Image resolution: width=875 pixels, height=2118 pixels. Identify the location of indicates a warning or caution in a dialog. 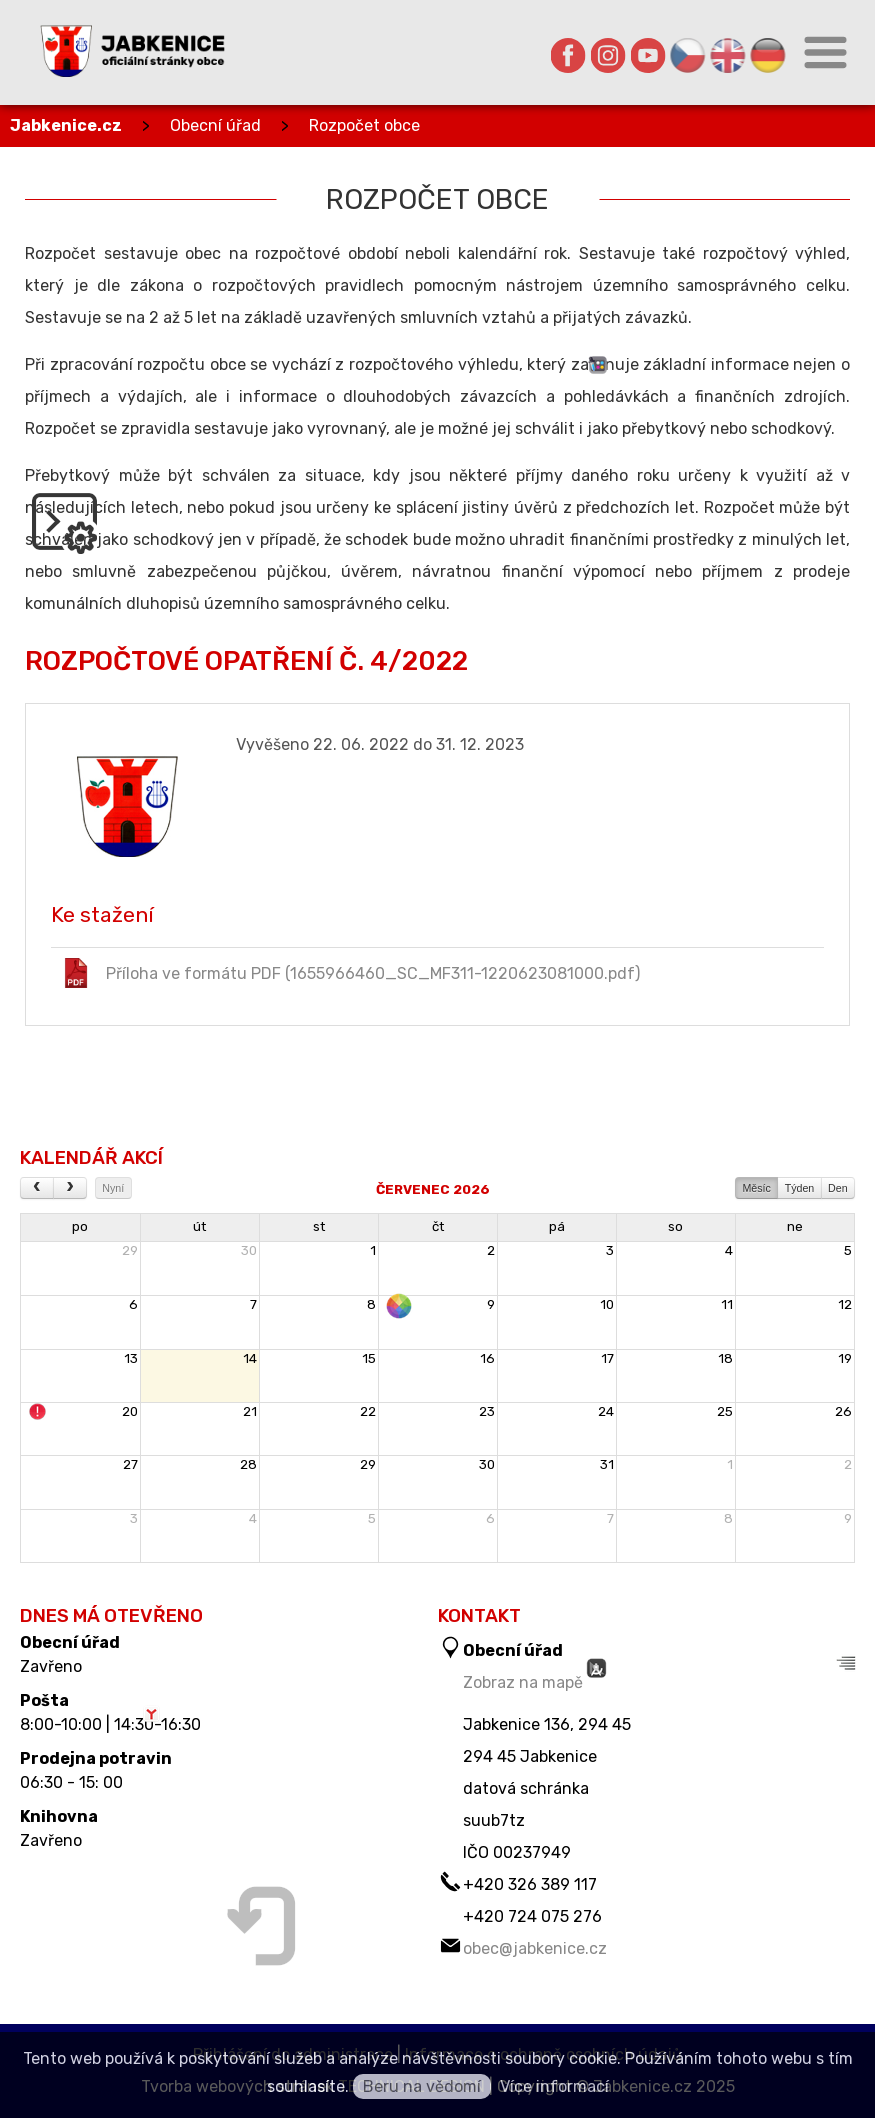
(37, 1411).